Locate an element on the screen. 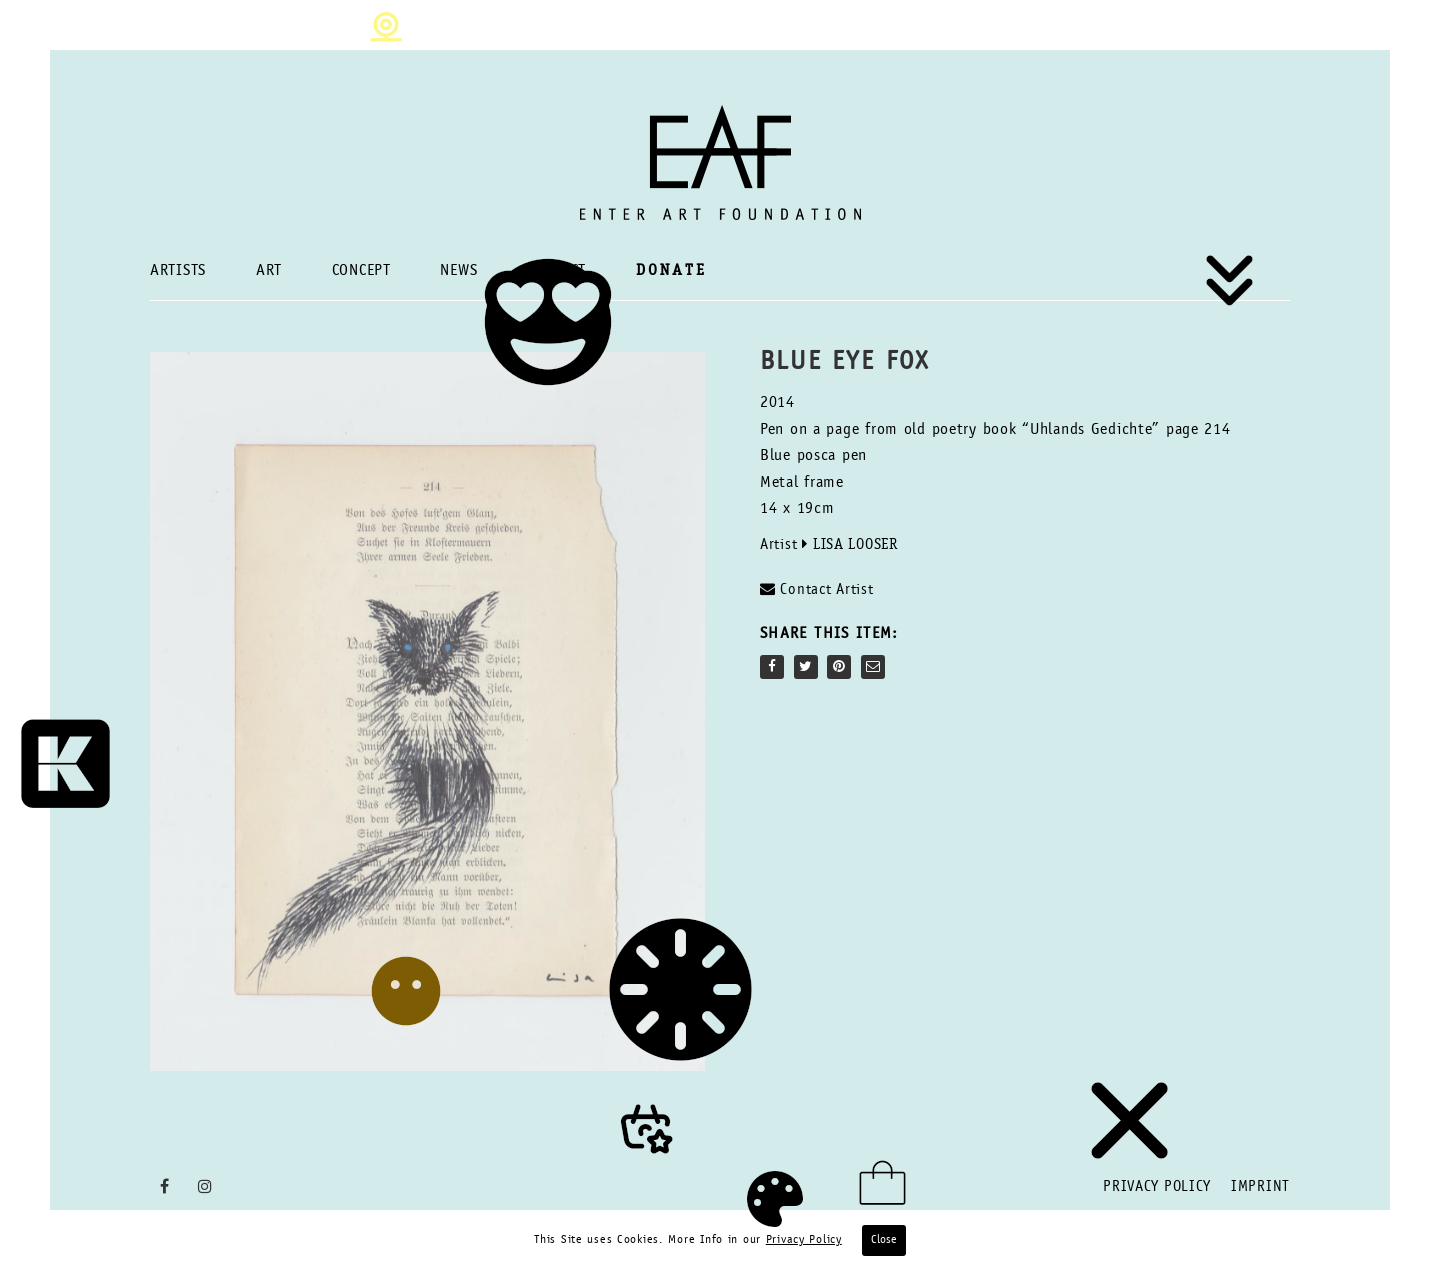 The width and height of the screenshot is (1440, 1271). view your shopping bag is located at coordinates (882, 1185).